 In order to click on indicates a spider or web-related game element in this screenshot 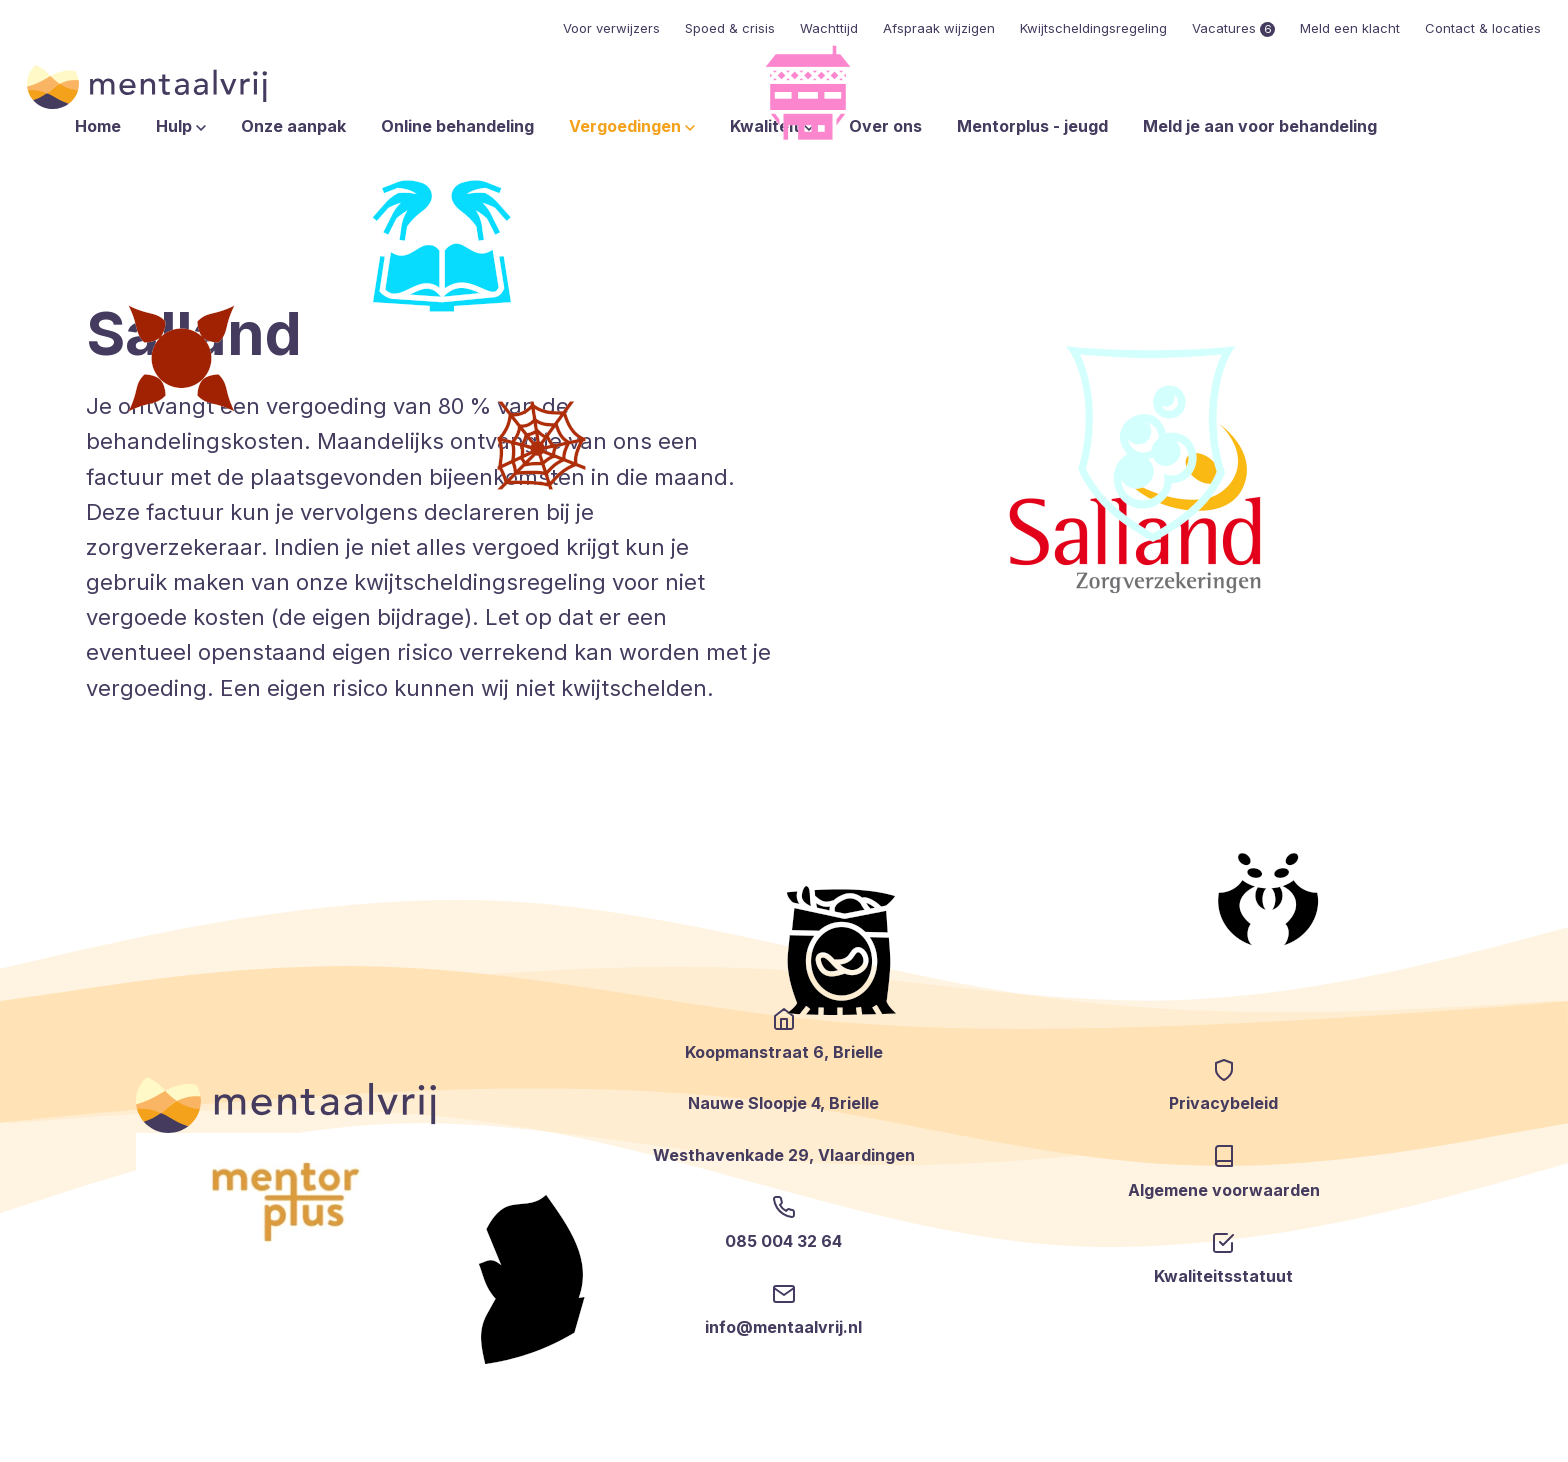, I will do `click(541, 445)`.